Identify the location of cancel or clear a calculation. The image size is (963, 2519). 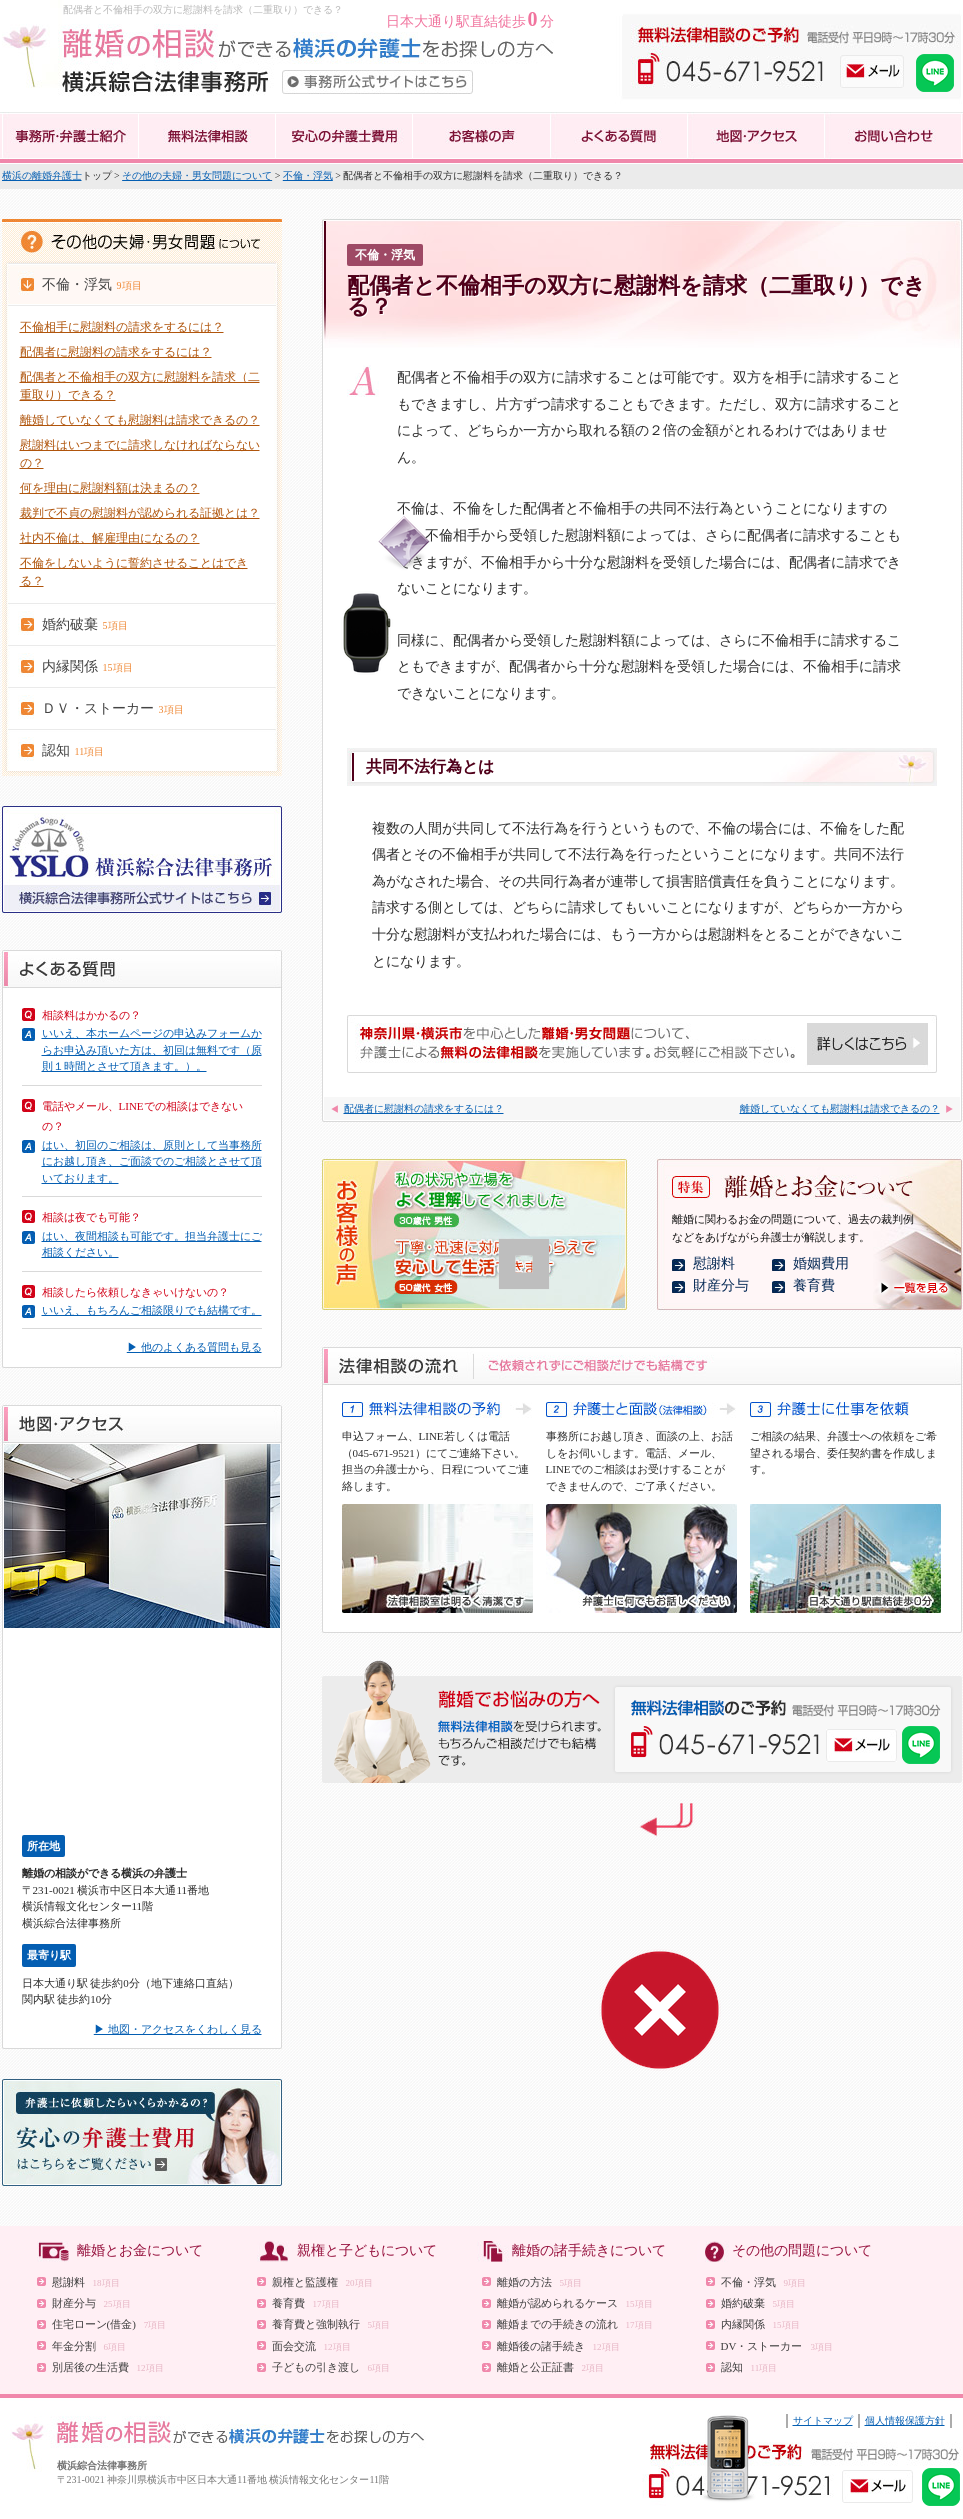
(660, 2010).